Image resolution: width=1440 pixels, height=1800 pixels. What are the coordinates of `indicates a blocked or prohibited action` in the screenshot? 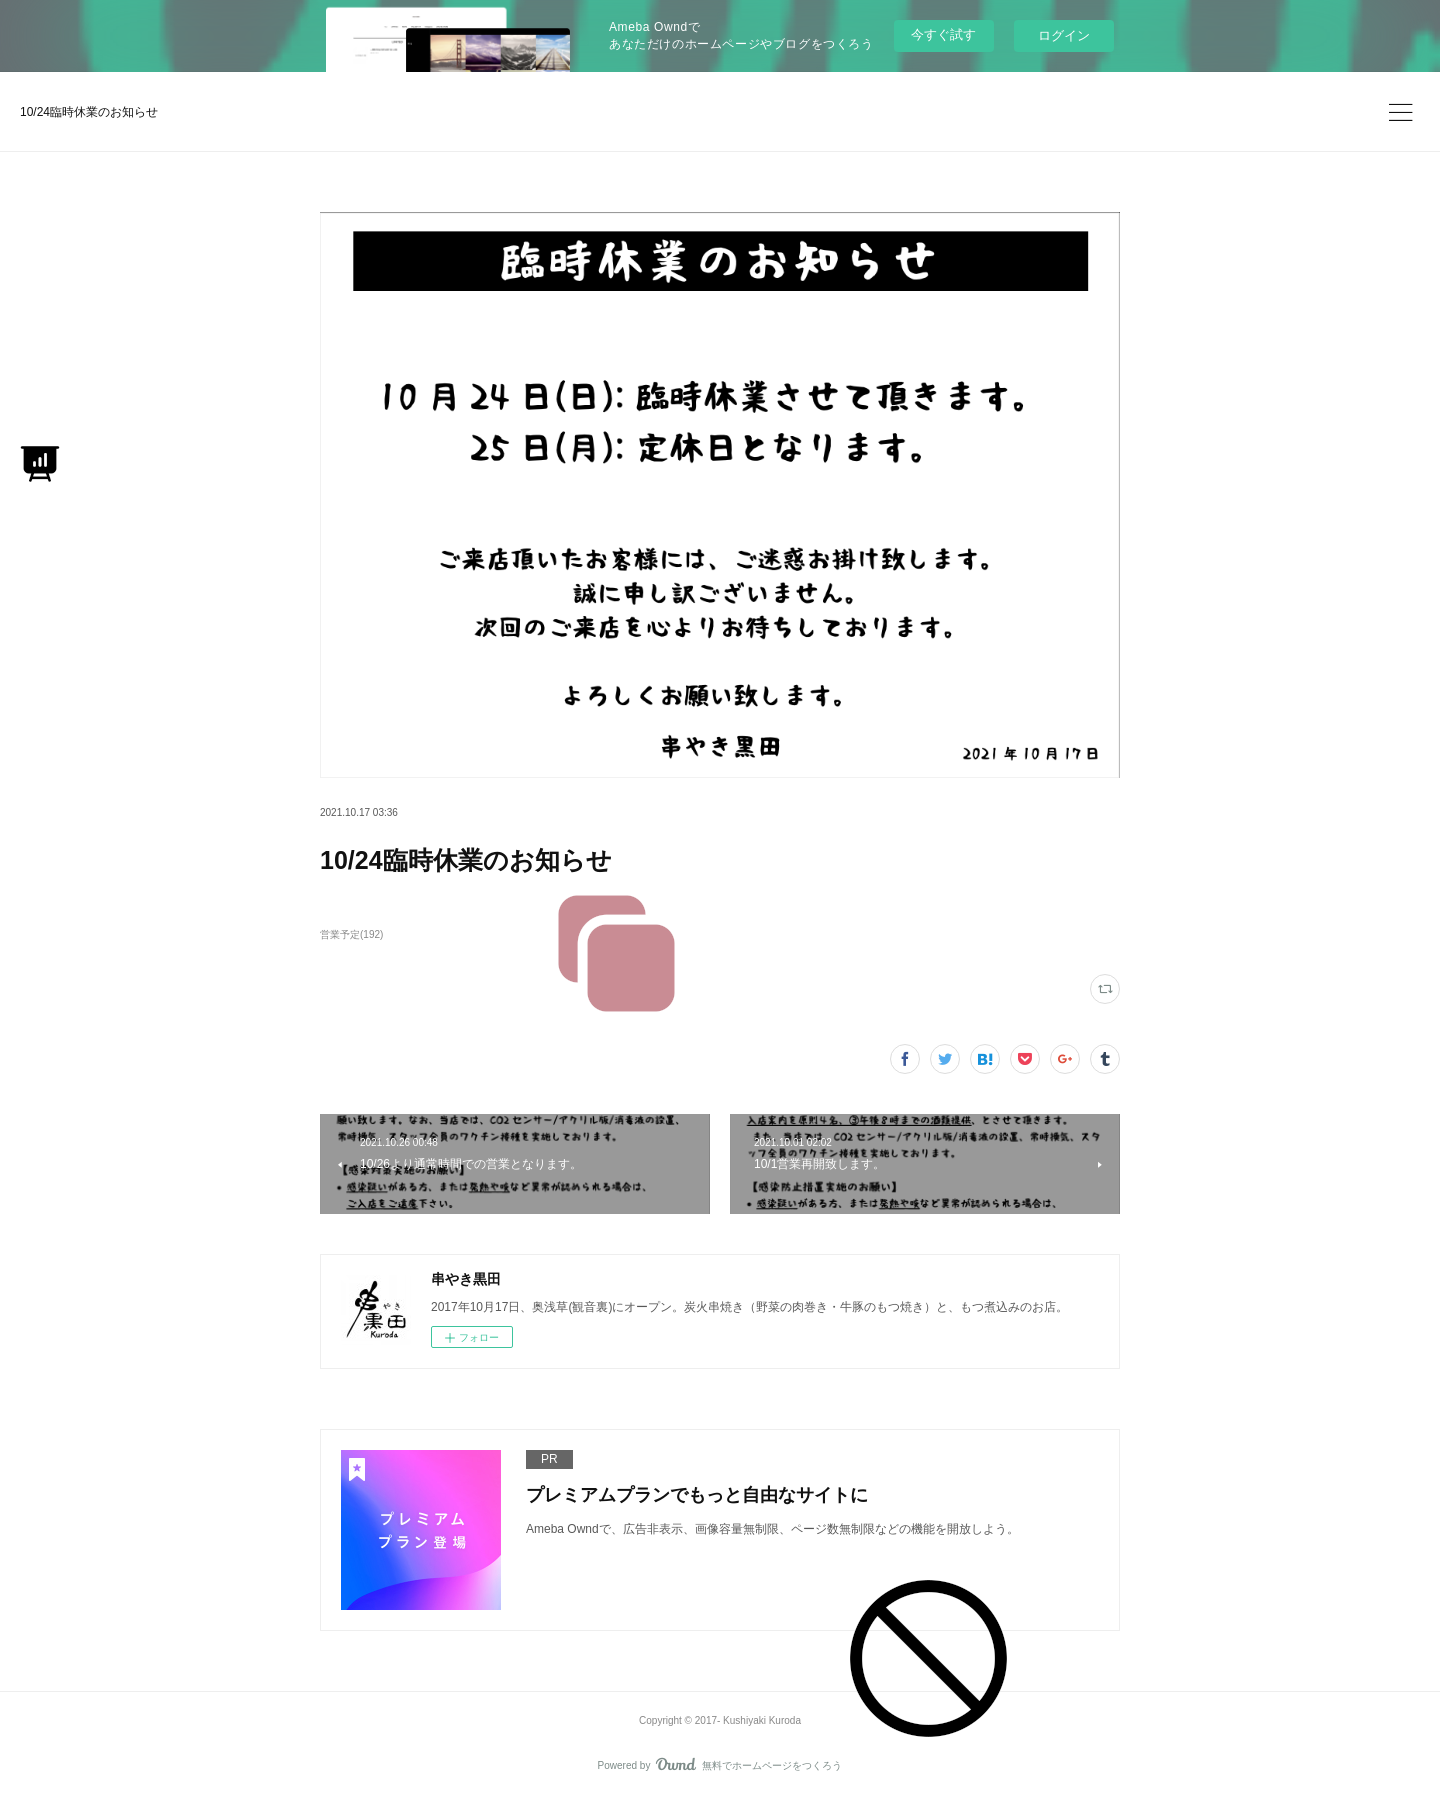 It's located at (928, 1658).